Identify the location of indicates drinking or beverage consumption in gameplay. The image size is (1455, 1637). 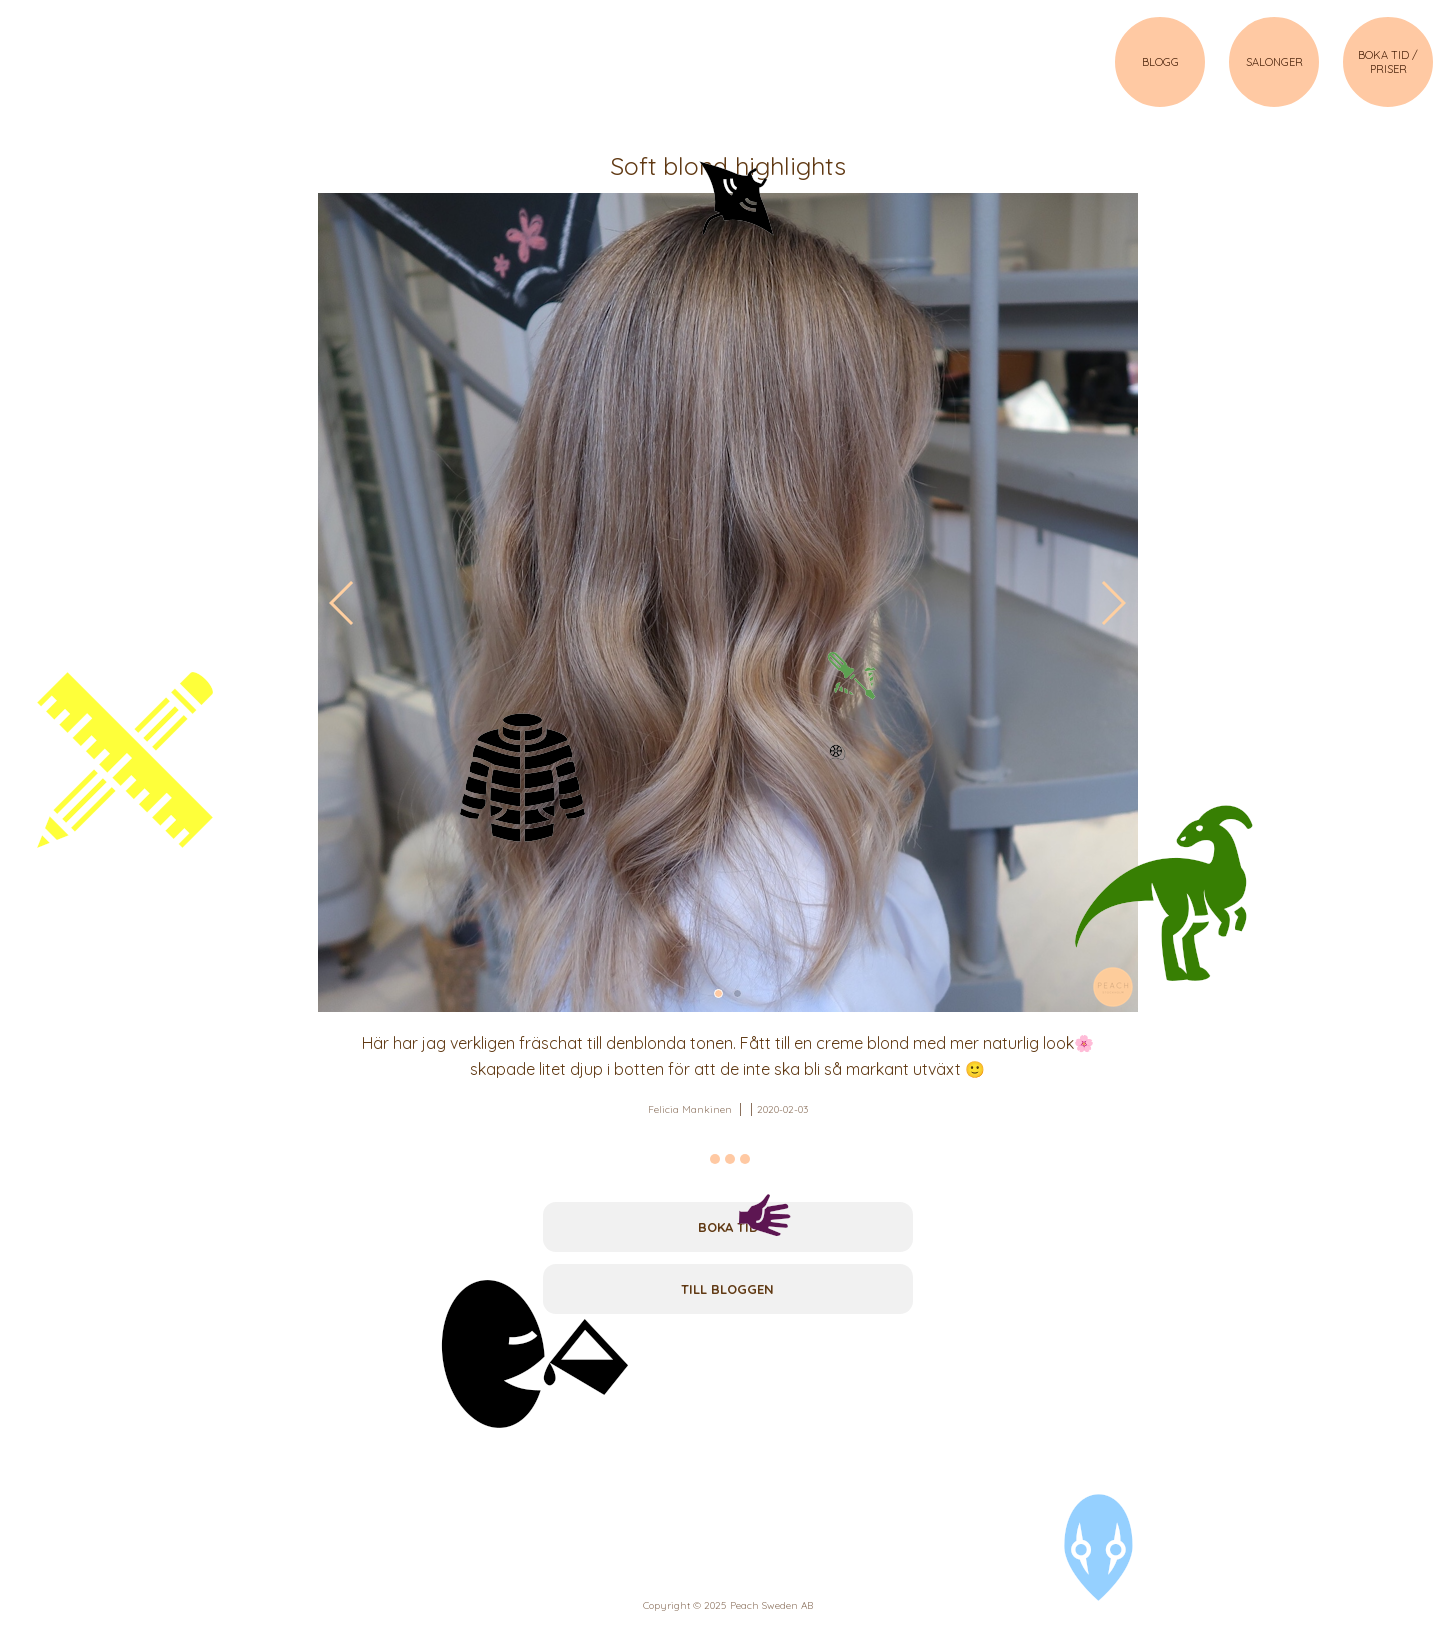
(535, 1354).